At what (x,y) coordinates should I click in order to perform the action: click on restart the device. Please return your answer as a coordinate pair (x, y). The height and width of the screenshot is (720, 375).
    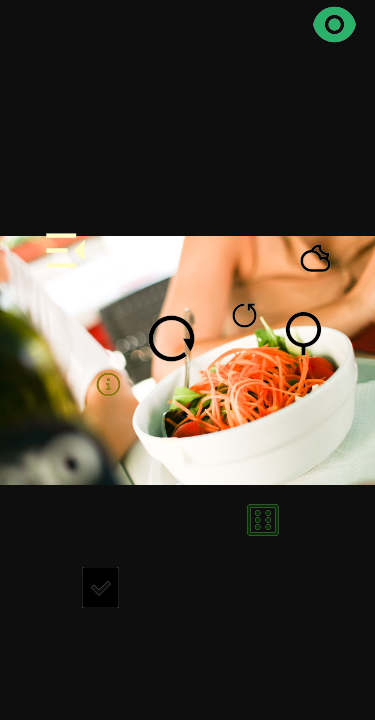
    Looking at the image, I should click on (171, 338).